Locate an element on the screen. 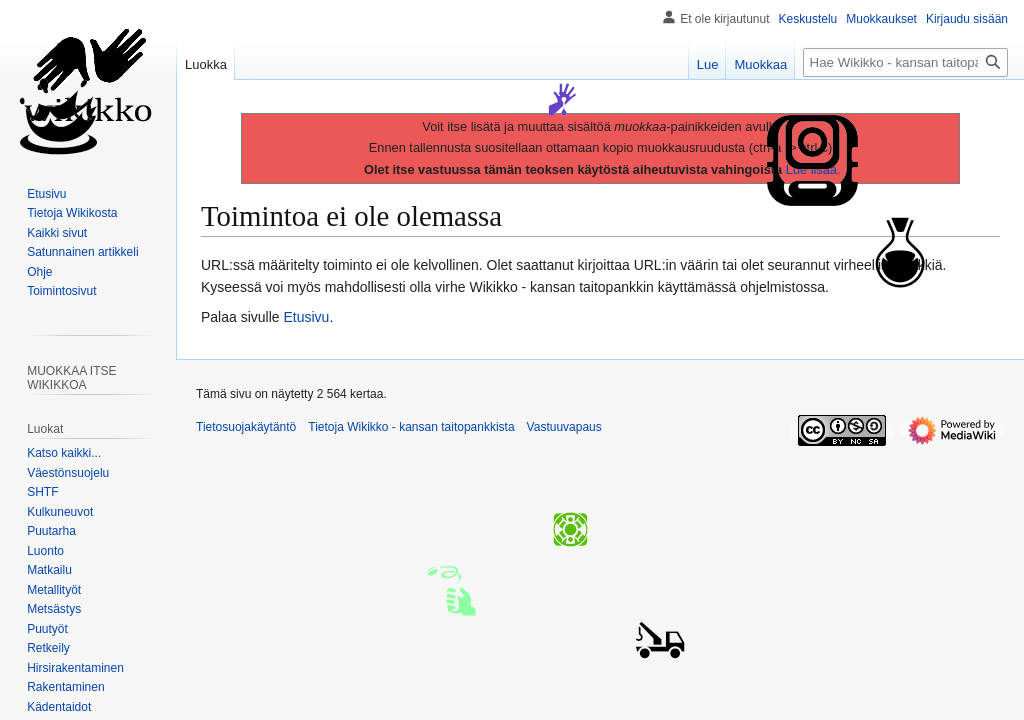 This screenshot has height=720, width=1024. flip a coin for random decision is located at coordinates (449, 589).